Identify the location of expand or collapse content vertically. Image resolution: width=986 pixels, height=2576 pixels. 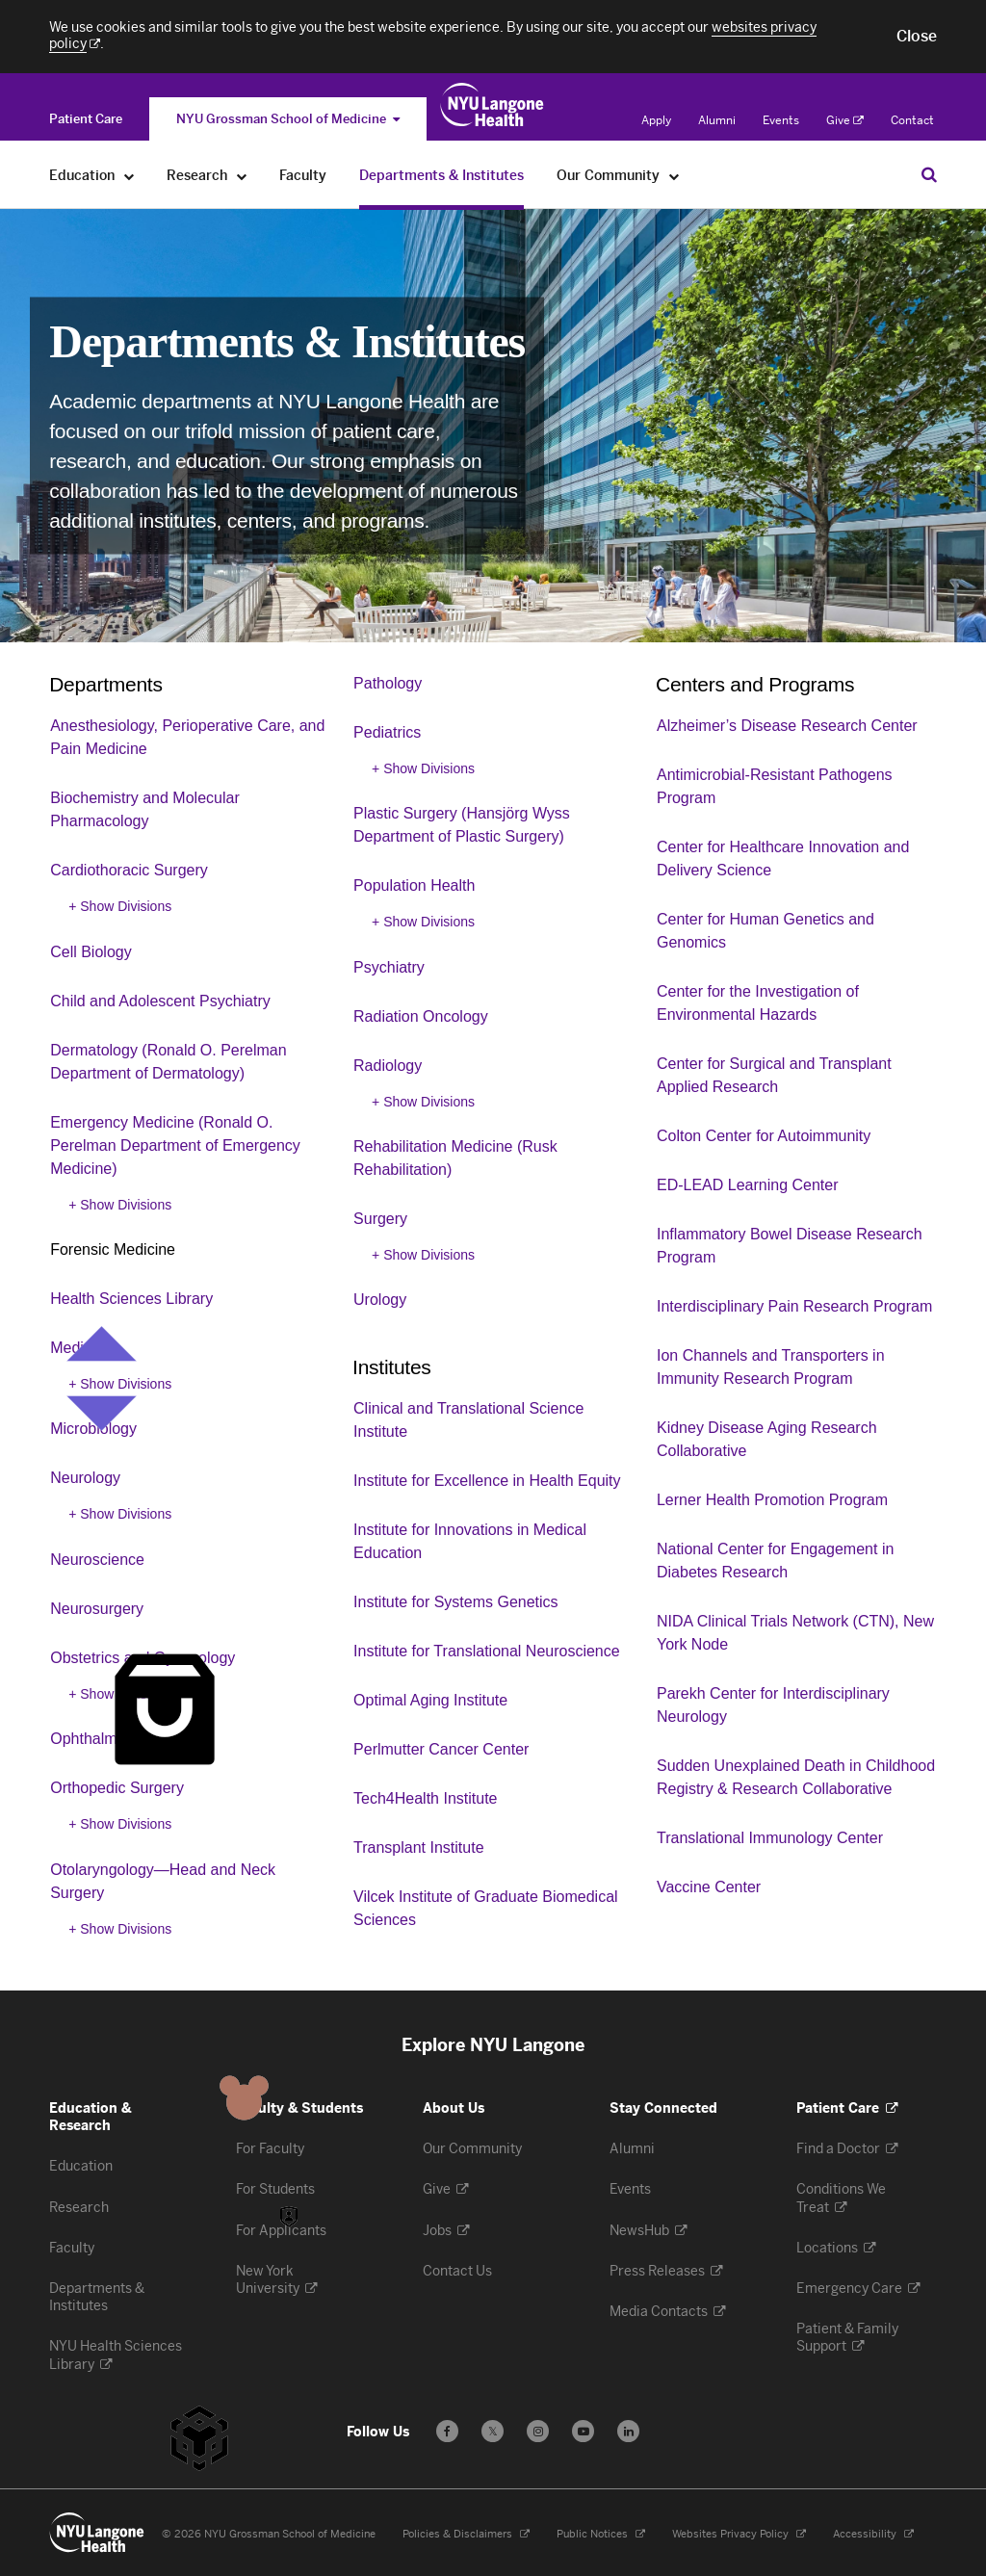
(101, 1378).